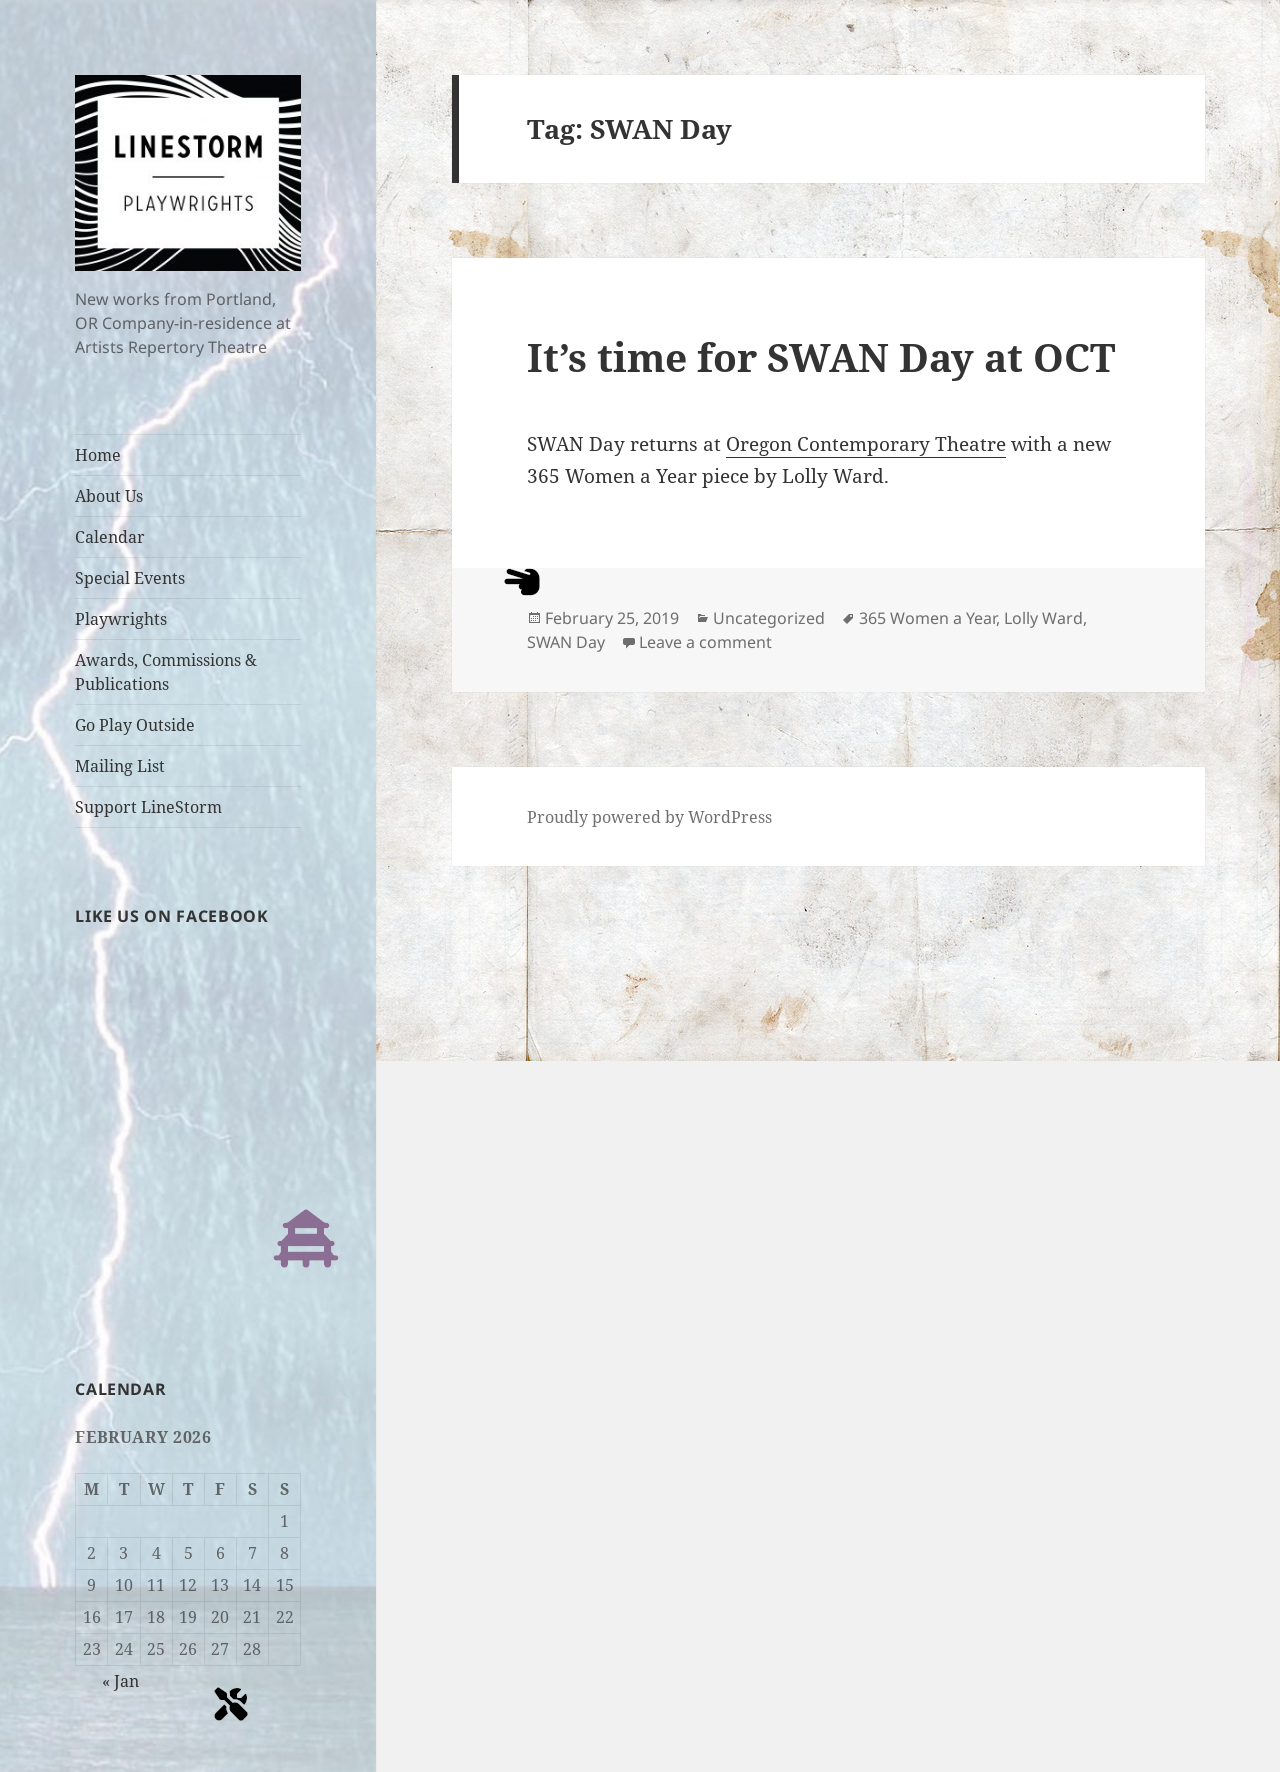 This screenshot has width=1280, height=1772. What do you see at coordinates (522, 582) in the screenshot?
I see `select scissors in rock-paper-scissors game` at bounding box center [522, 582].